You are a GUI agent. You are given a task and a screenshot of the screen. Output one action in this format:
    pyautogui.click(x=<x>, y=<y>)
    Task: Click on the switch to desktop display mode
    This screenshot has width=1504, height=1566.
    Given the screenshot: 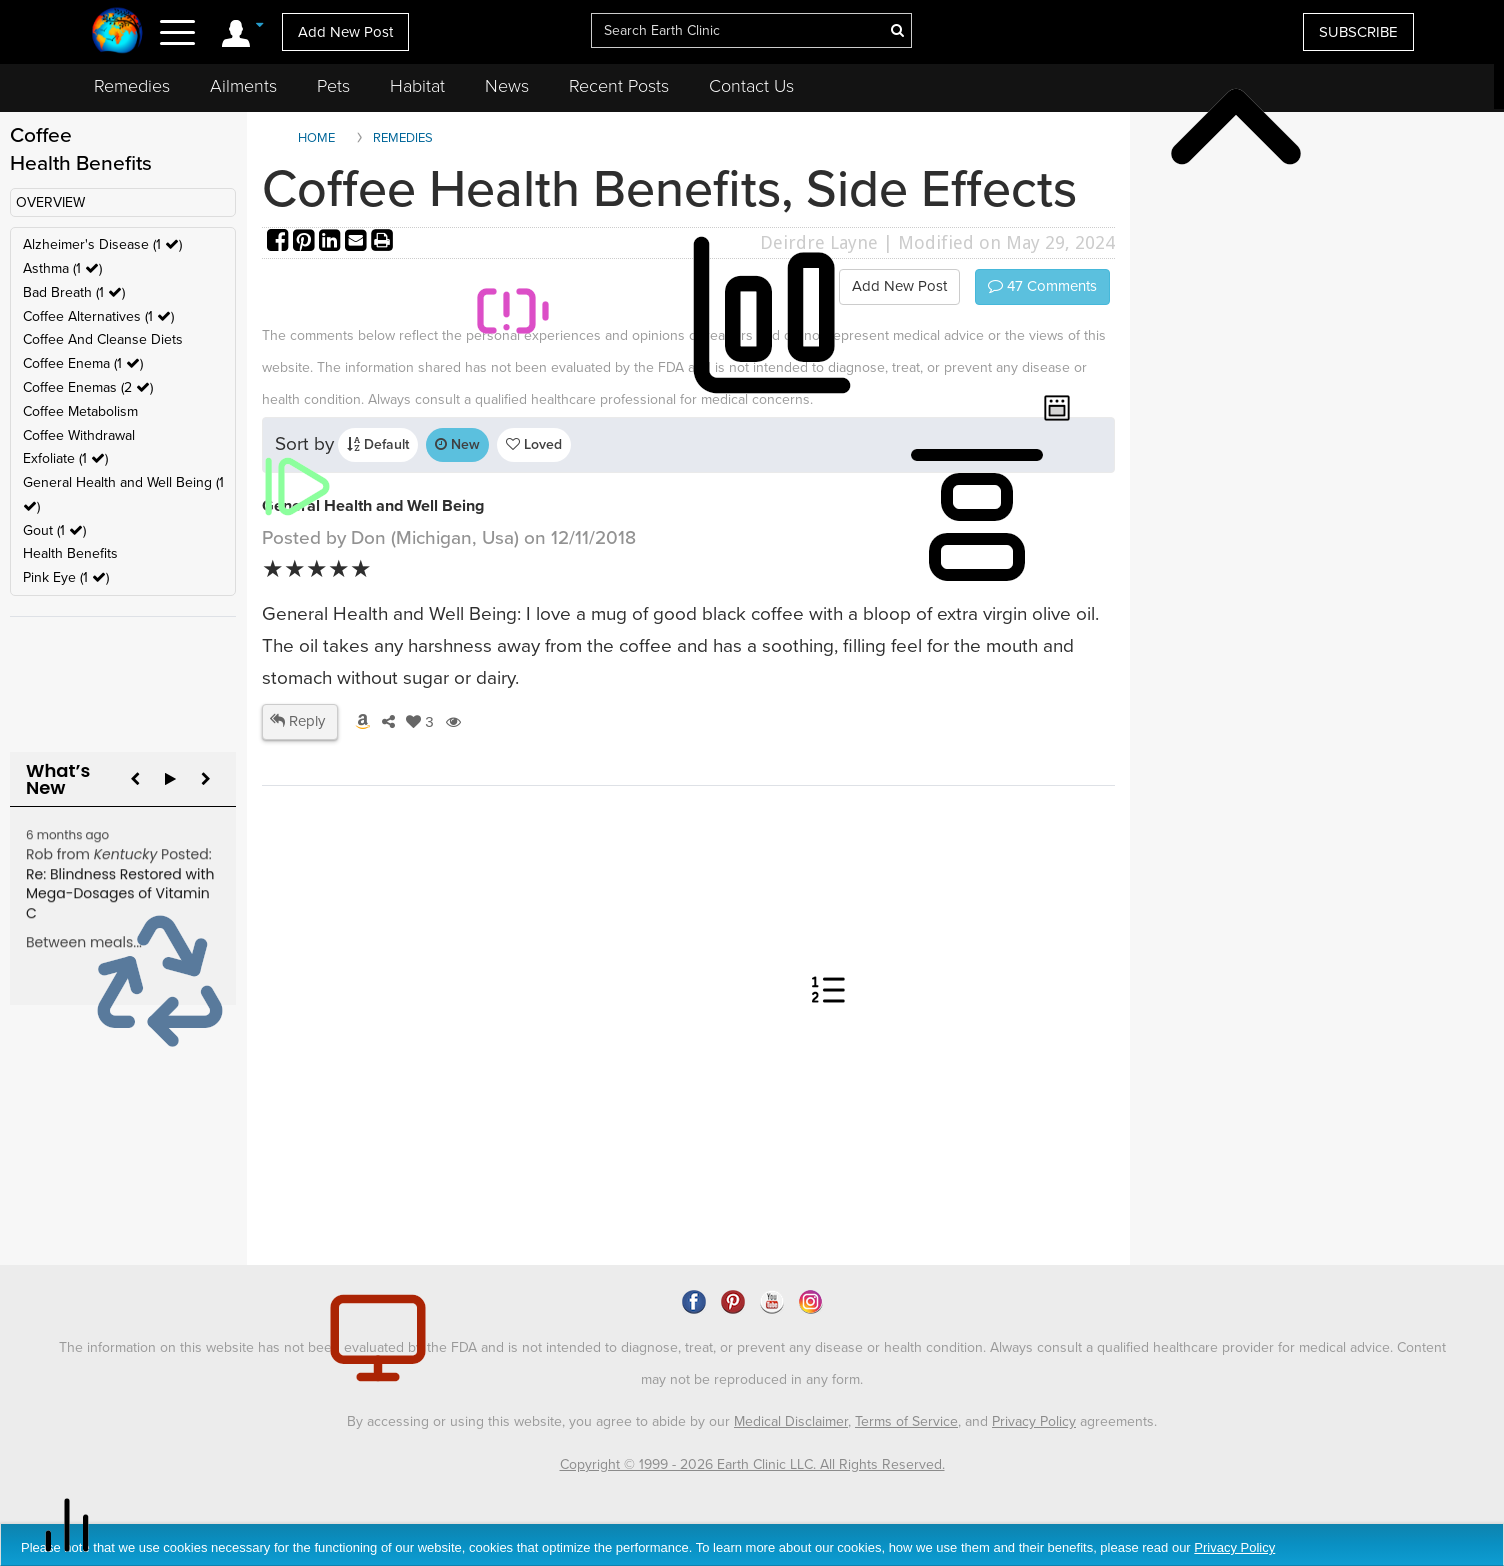 What is the action you would take?
    pyautogui.click(x=378, y=1338)
    